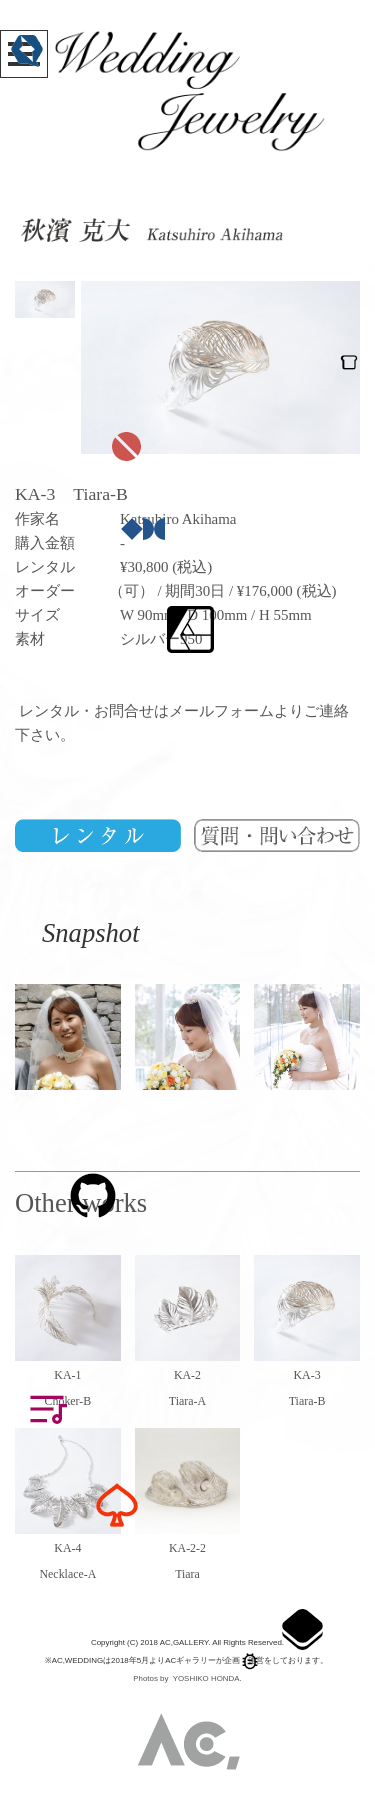 The image size is (375, 1820). I want to click on open Affinity Designer application, so click(190, 629).